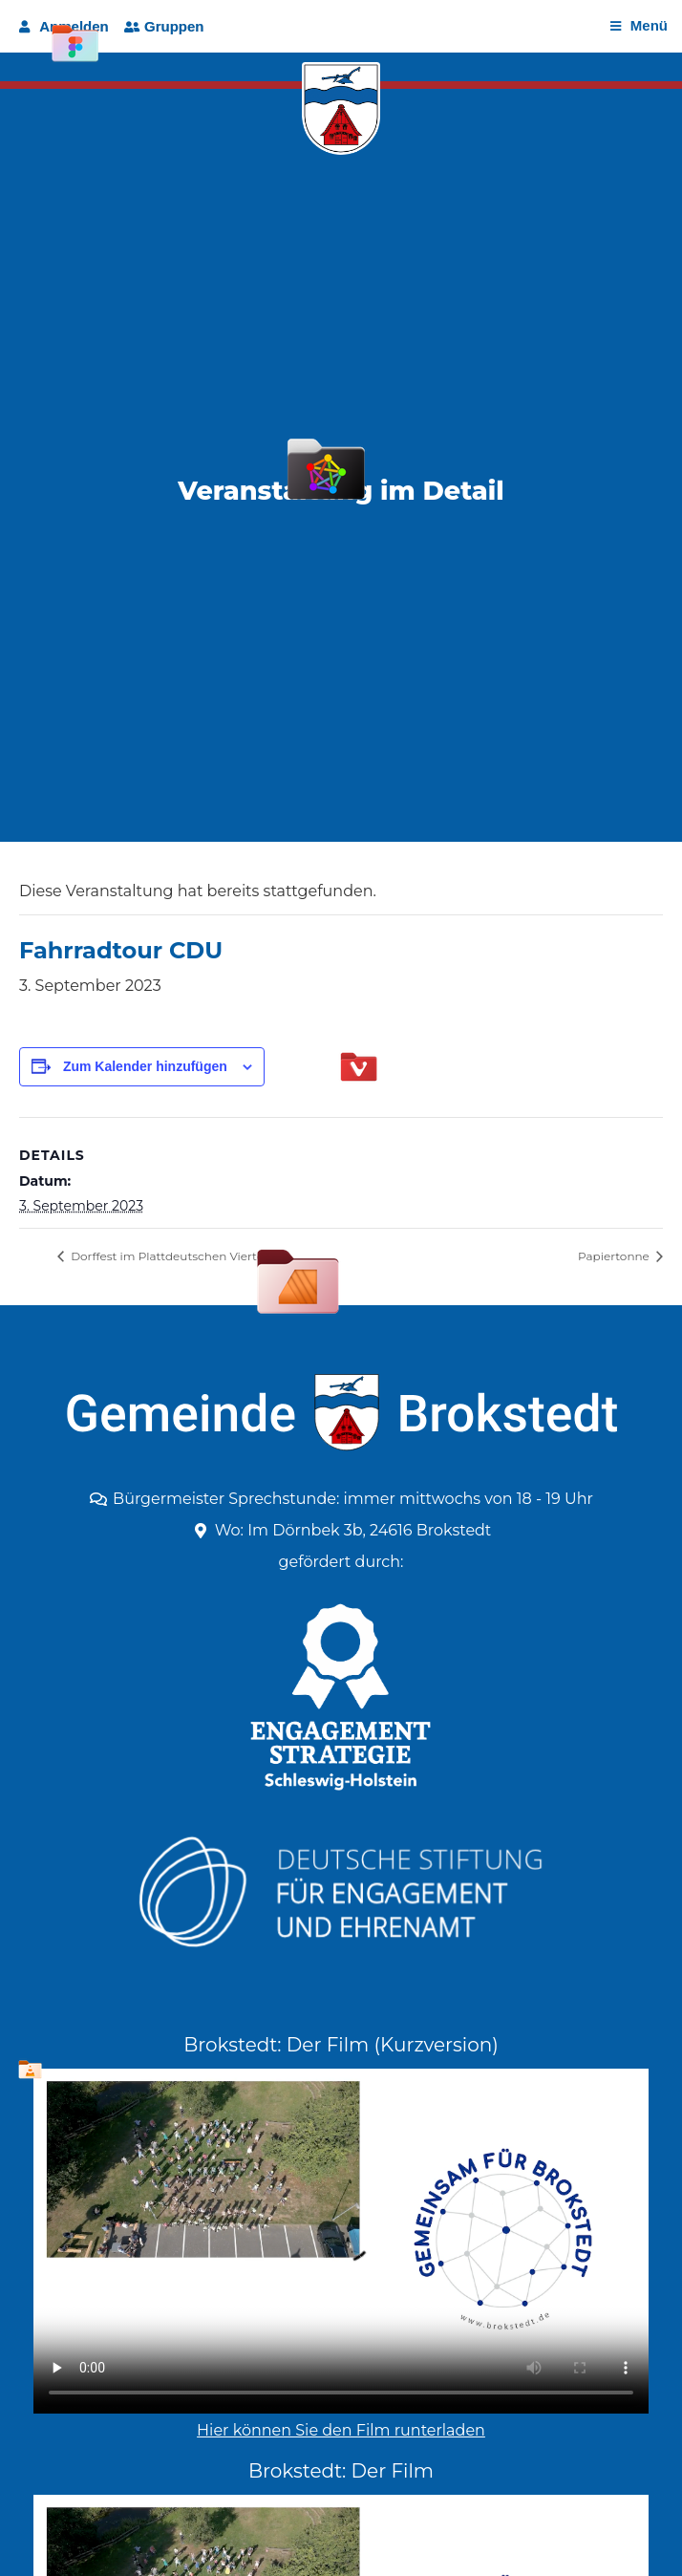 Image resolution: width=682 pixels, height=2576 pixels. What do you see at coordinates (358, 1067) in the screenshot?
I see `open vivaldi browser downloads folder` at bounding box center [358, 1067].